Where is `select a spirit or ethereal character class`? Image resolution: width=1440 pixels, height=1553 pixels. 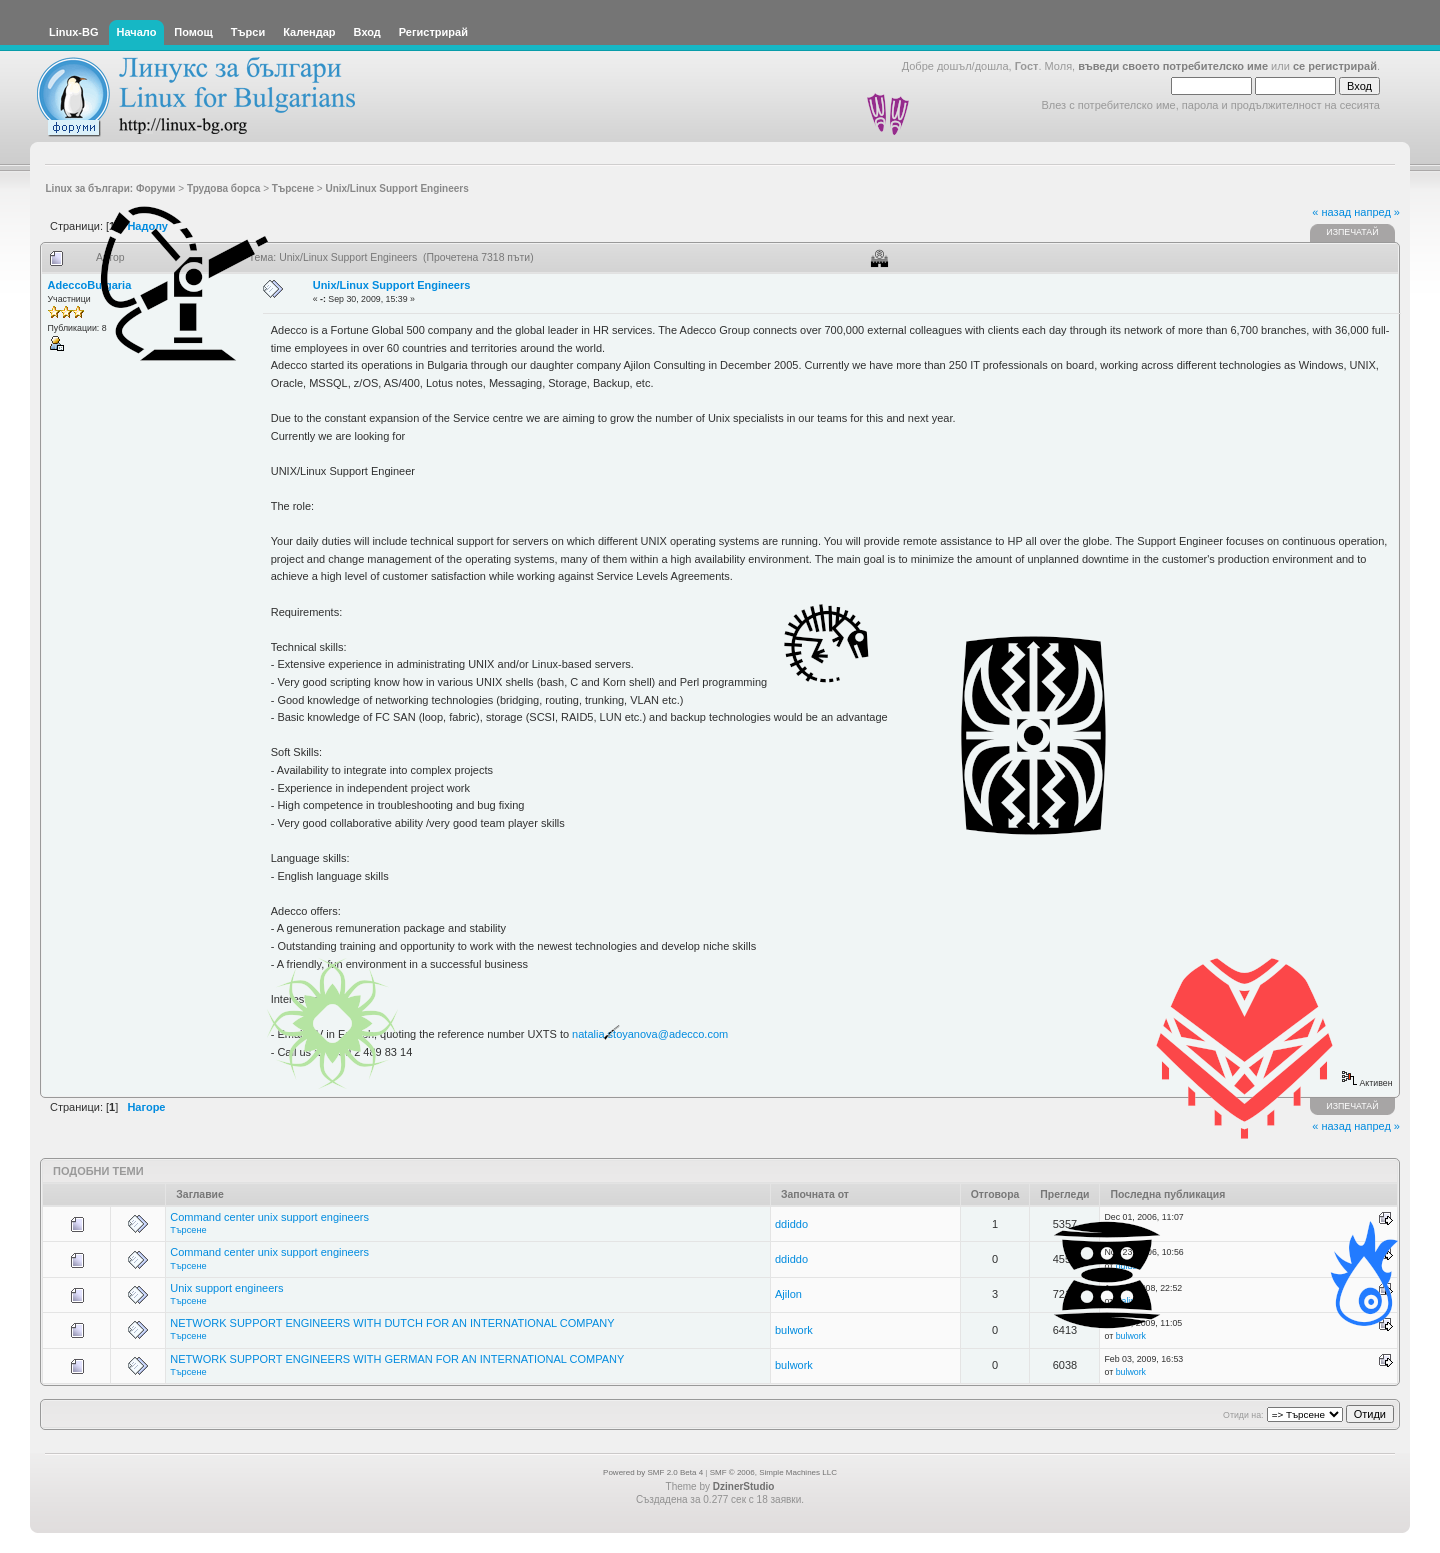
select a spirit or ethereal character class is located at coordinates (1364, 1273).